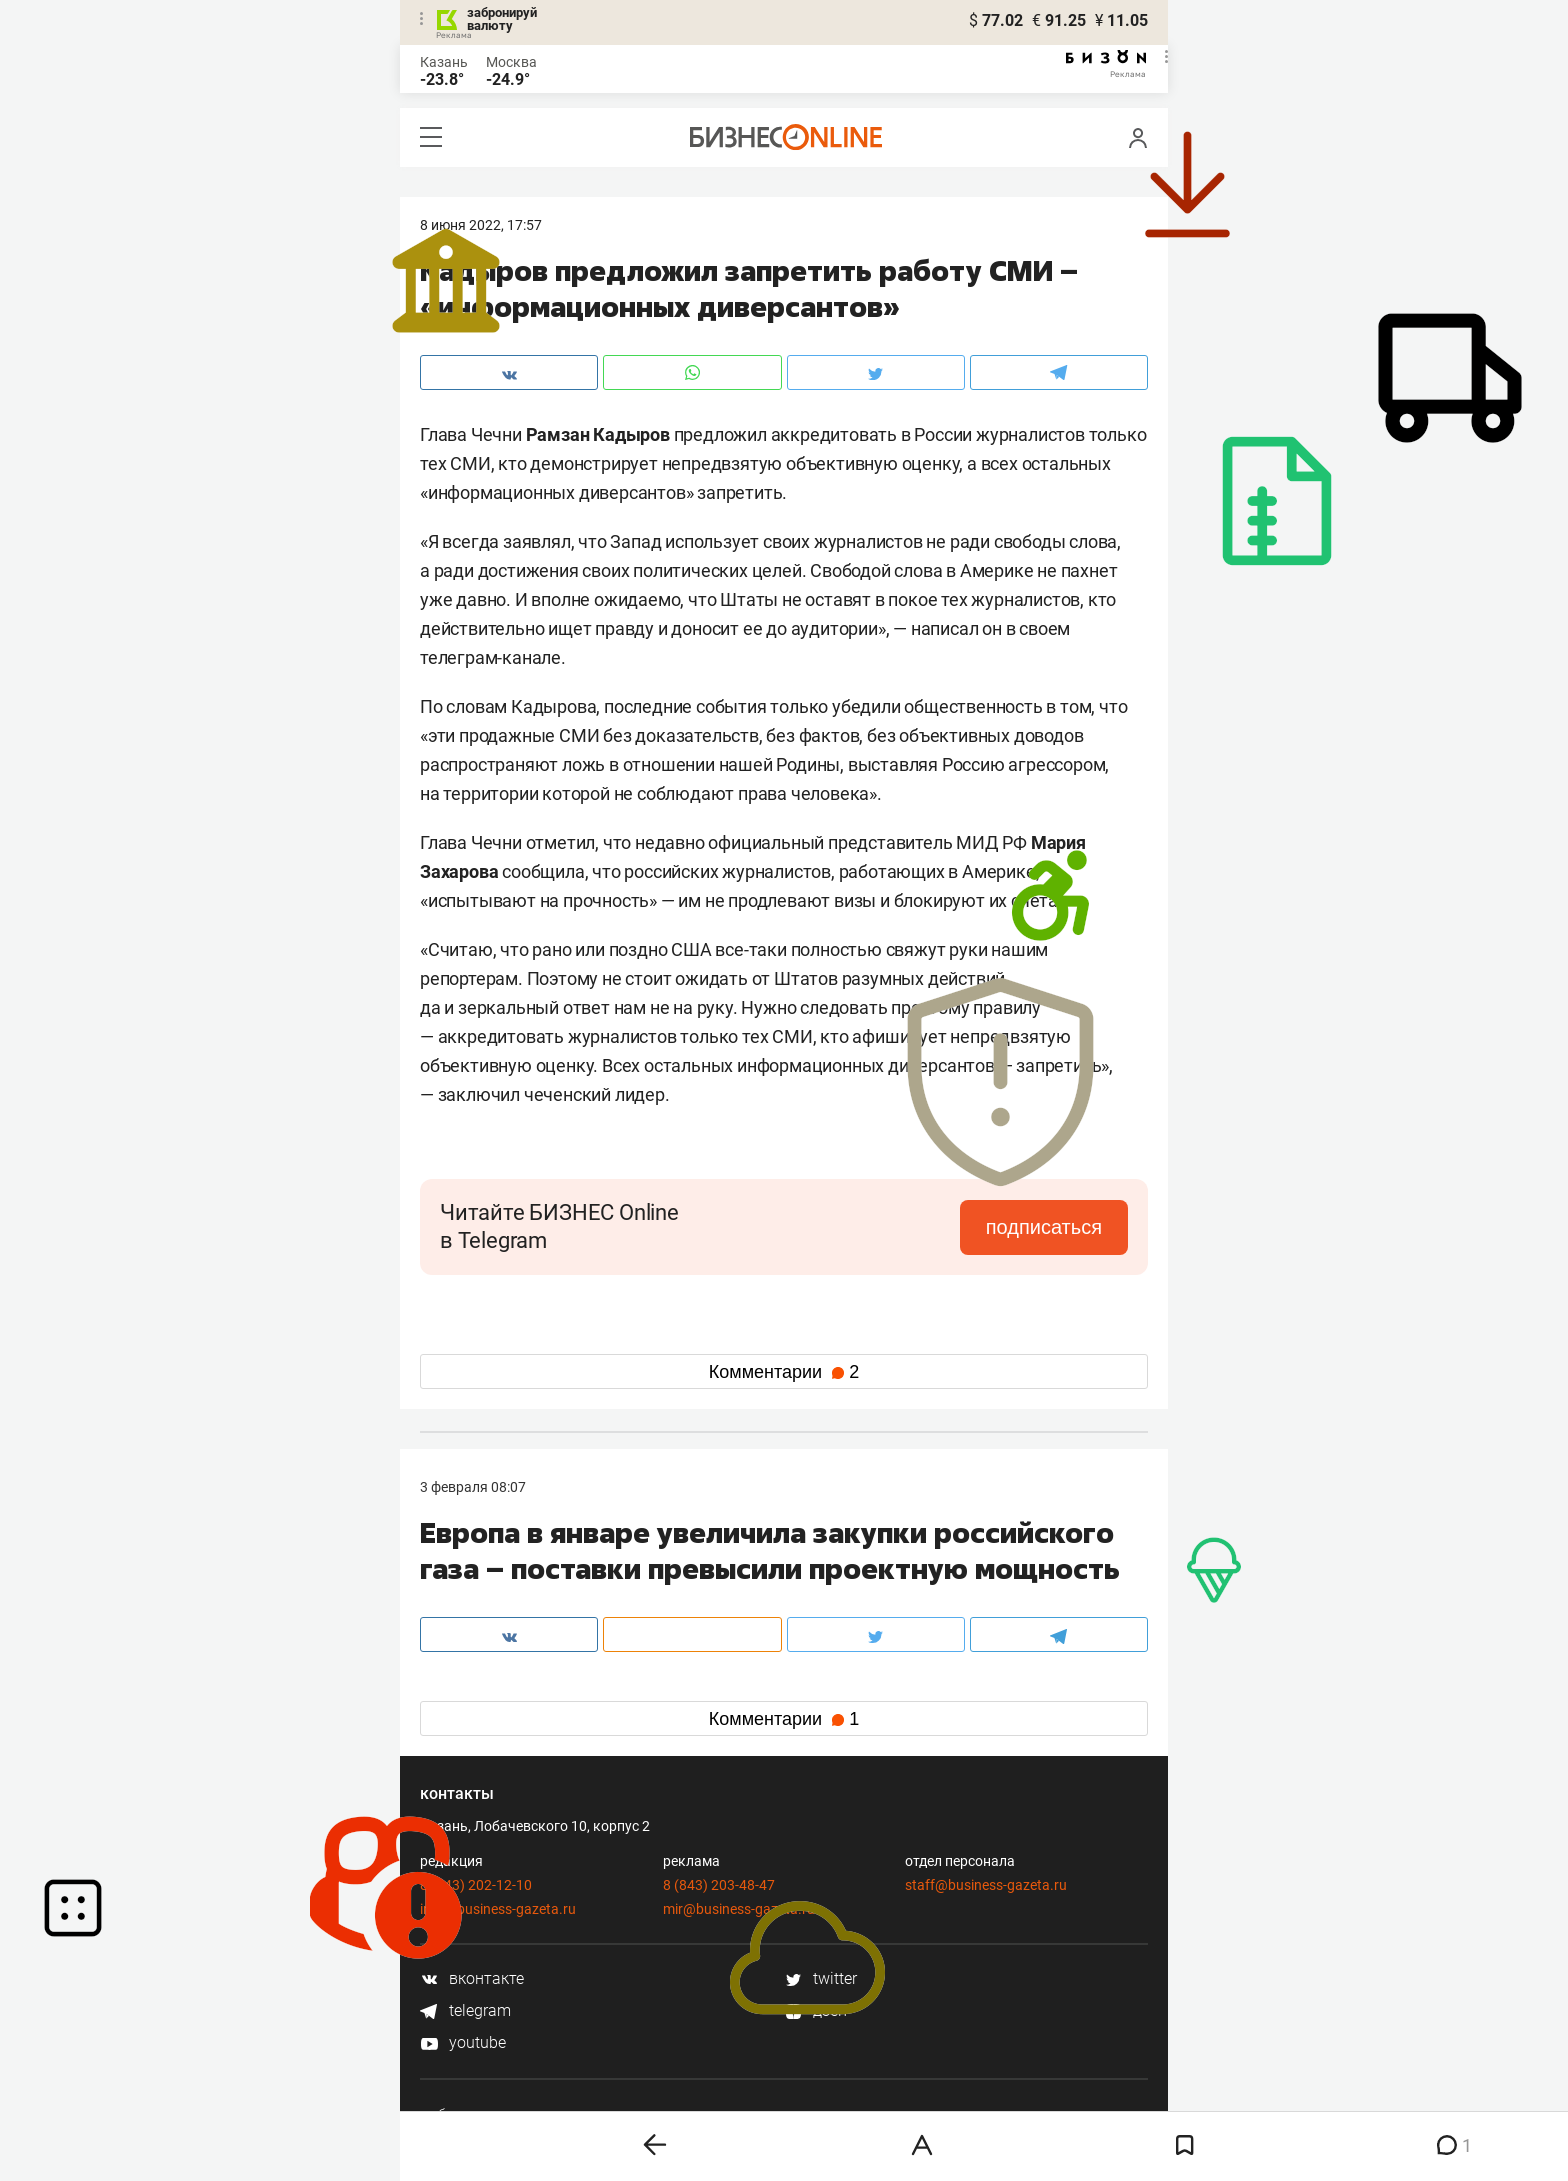 Image resolution: width=1568 pixels, height=2181 pixels. What do you see at coordinates (1000, 1084) in the screenshot?
I see `view security alert or warning` at bounding box center [1000, 1084].